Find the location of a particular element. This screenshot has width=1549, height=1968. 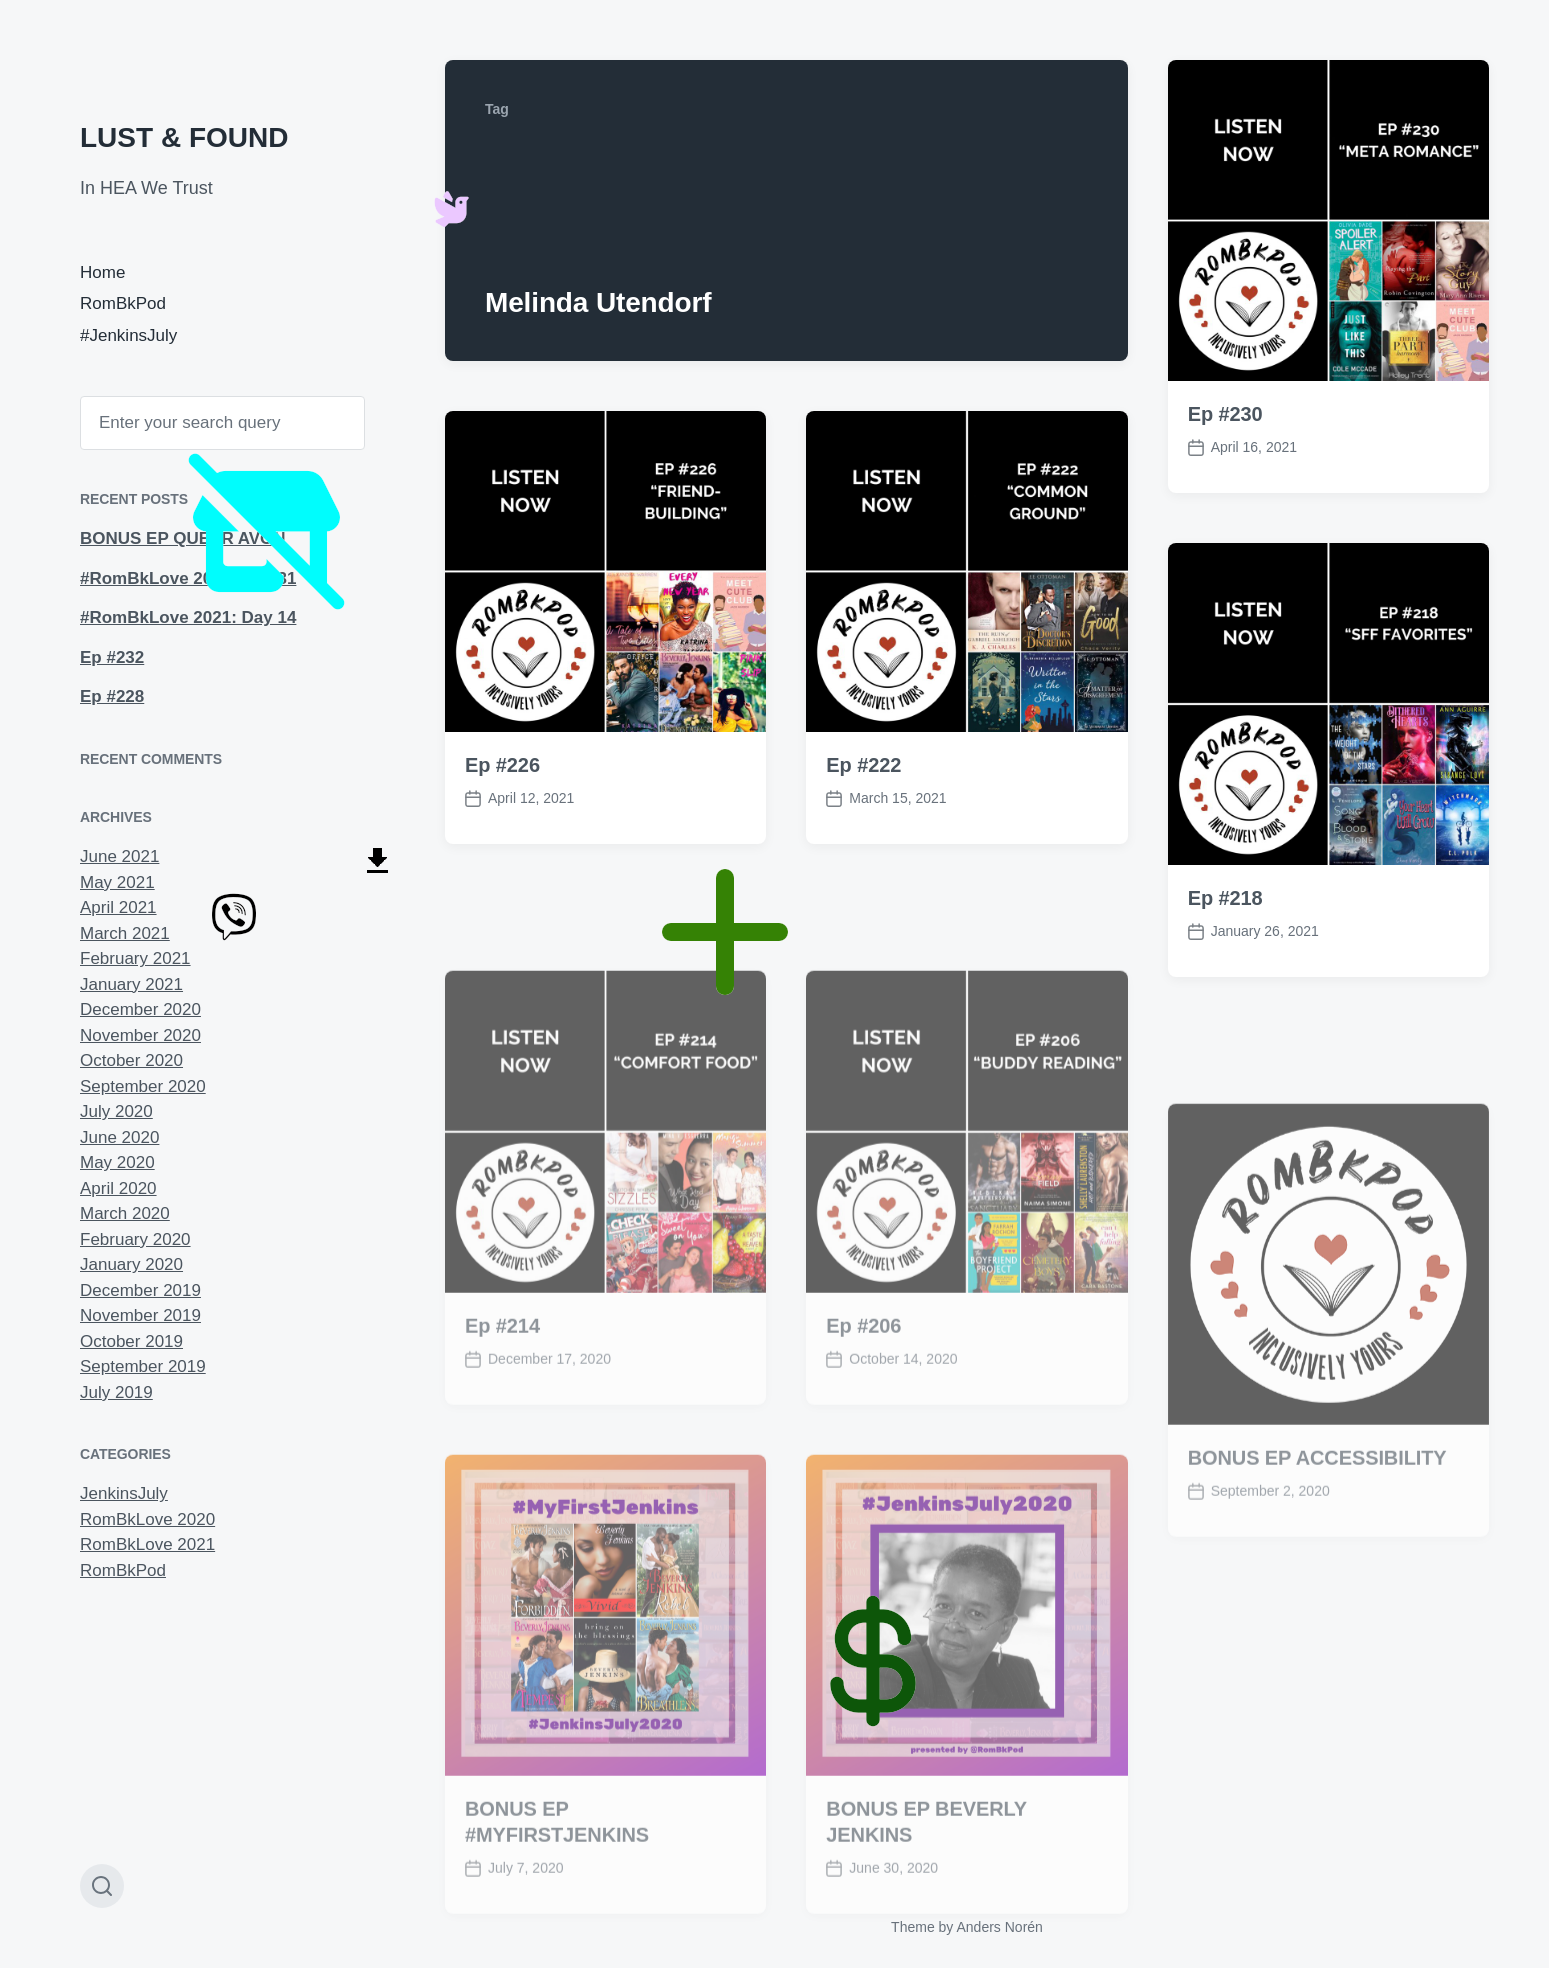

view pricing or payment options is located at coordinates (873, 1661).